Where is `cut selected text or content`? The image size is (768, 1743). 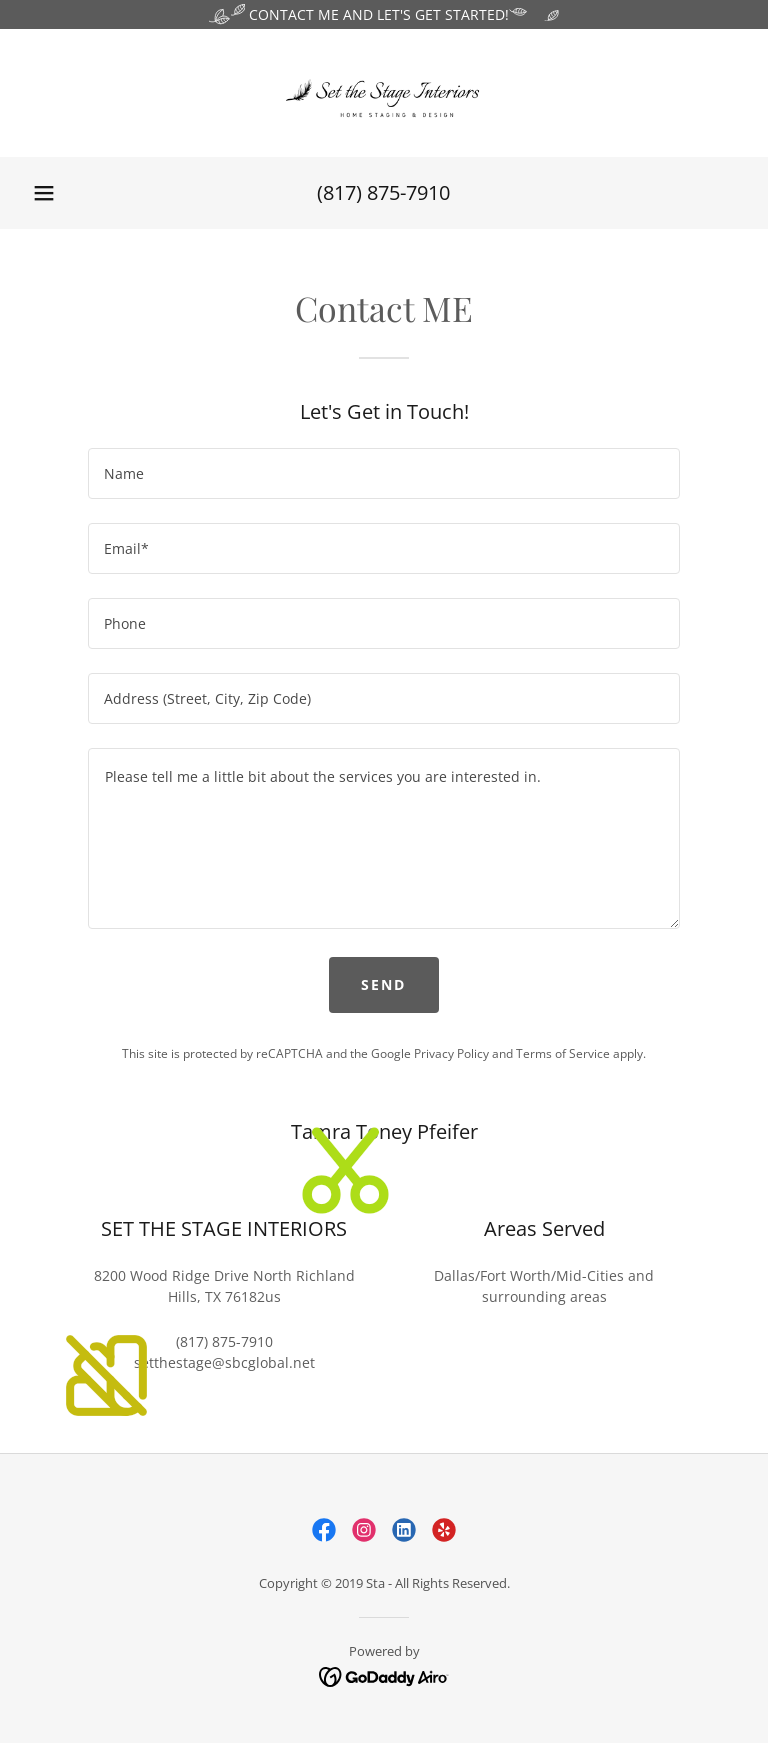
cut selected text or content is located at coordinates (345, 1170).